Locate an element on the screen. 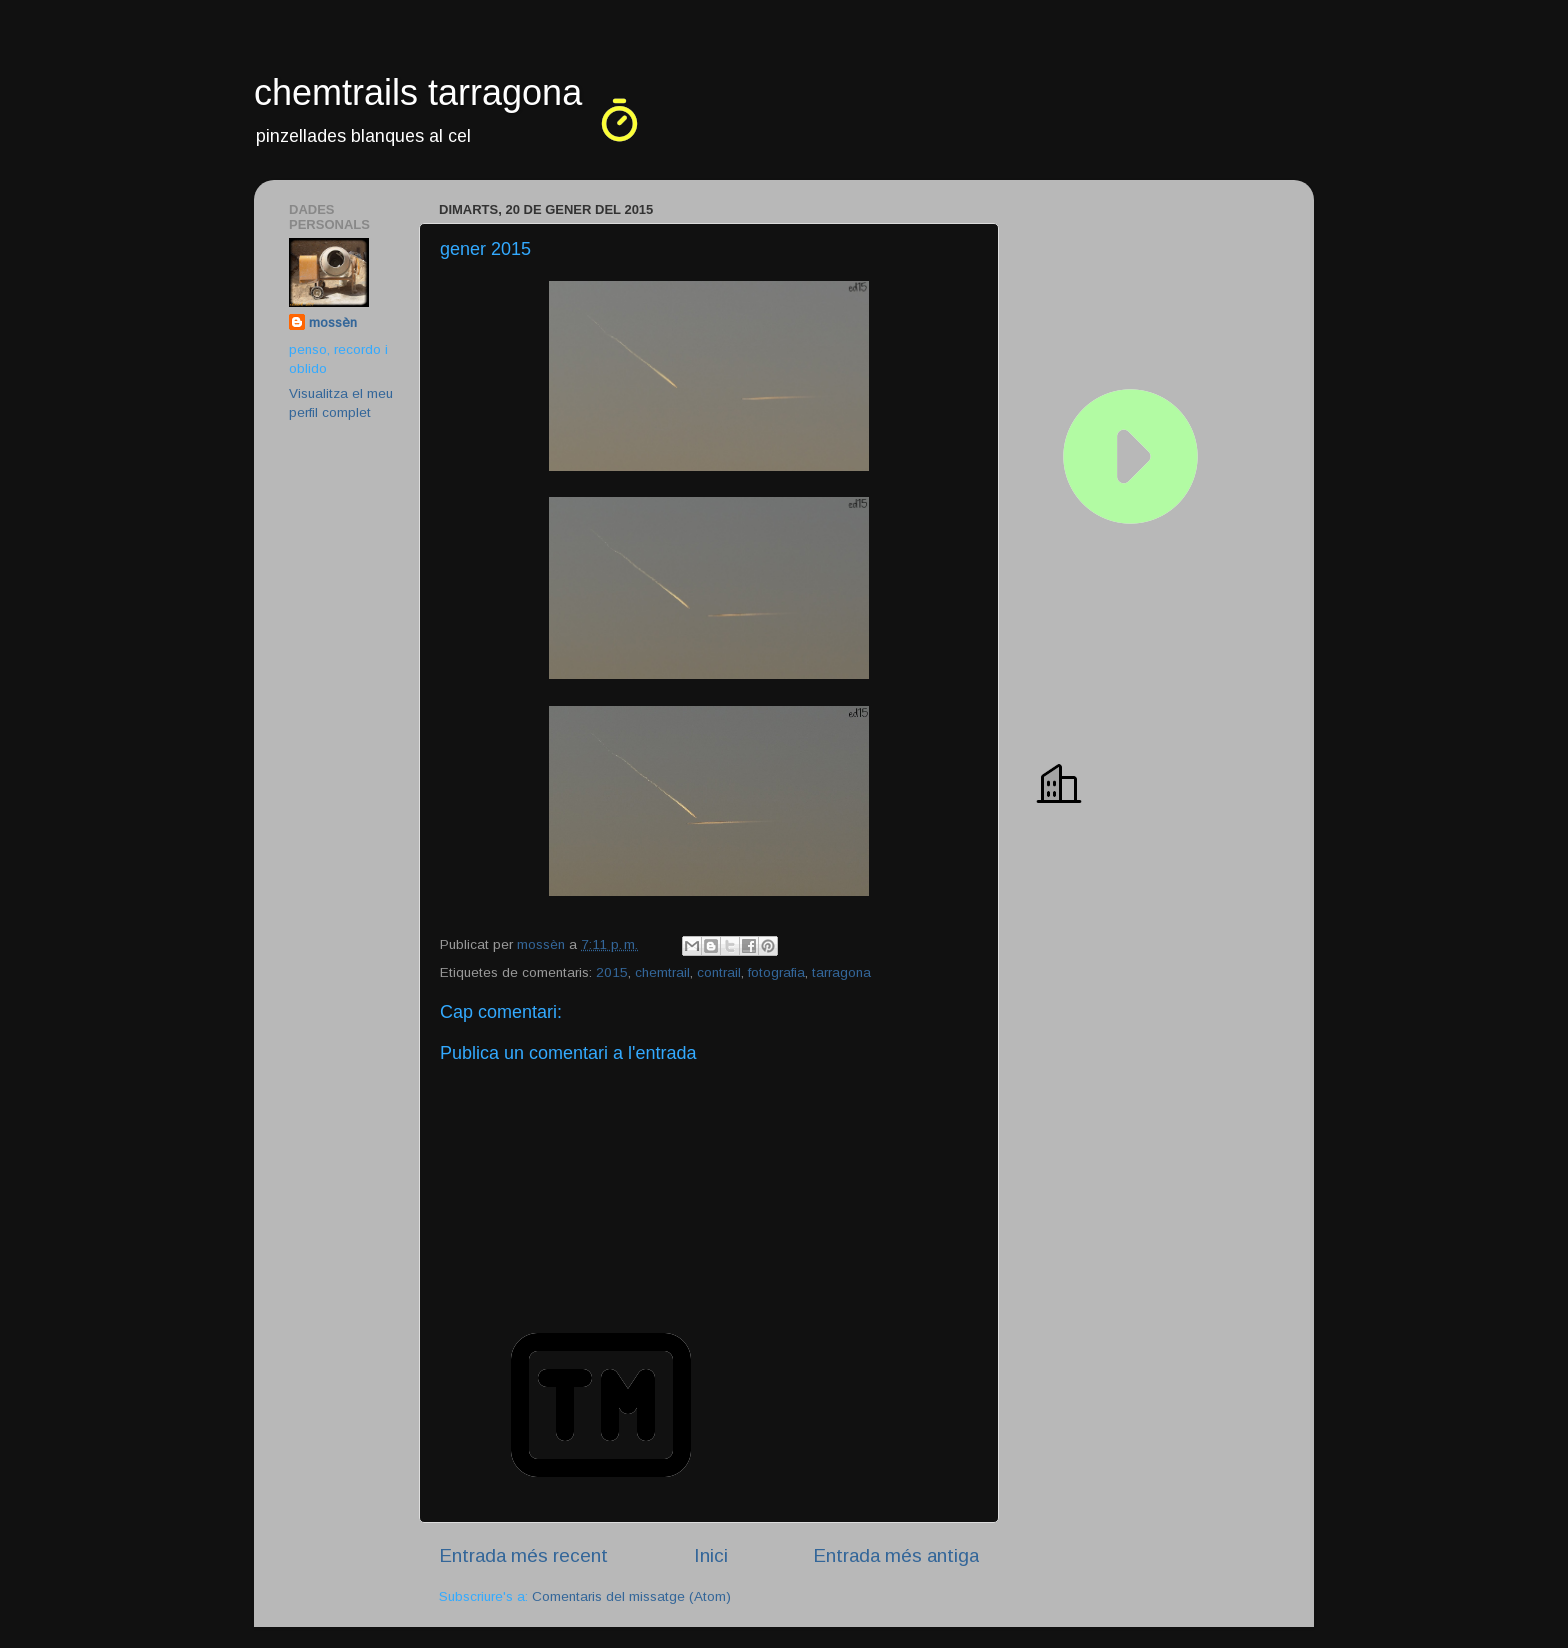  play media or video content is located at coordinates (1130, 456).